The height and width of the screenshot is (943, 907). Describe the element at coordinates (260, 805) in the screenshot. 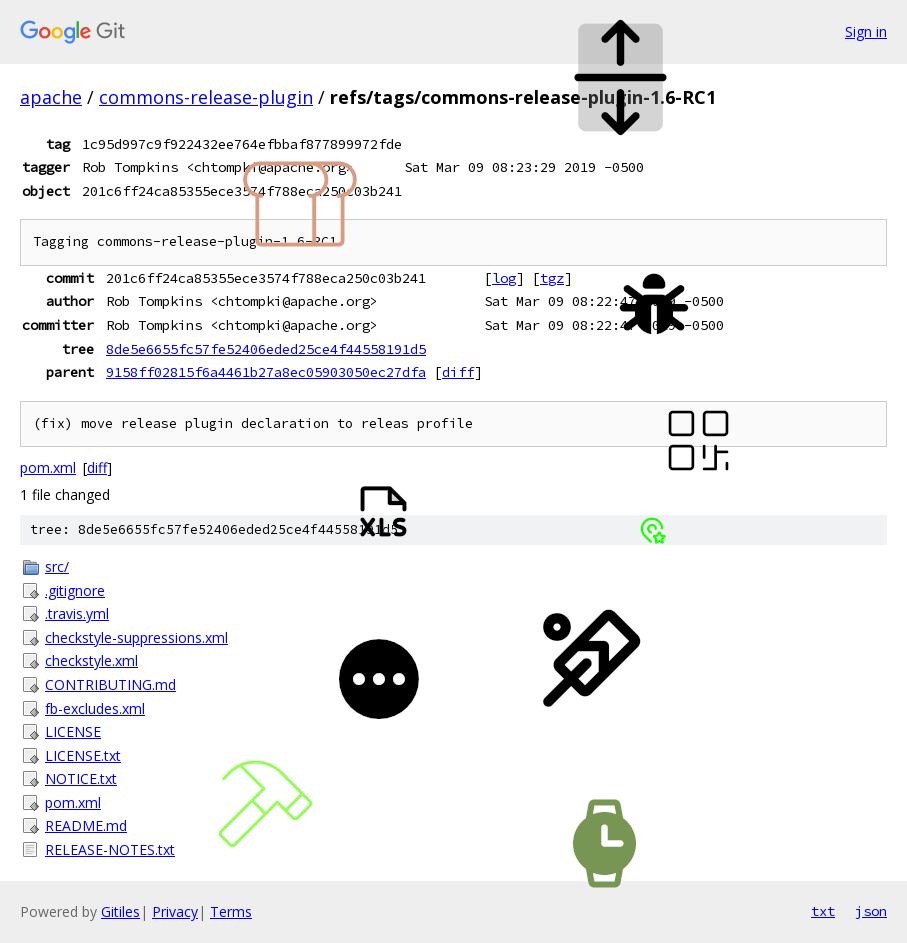

I see `access tools or settings` at that location.